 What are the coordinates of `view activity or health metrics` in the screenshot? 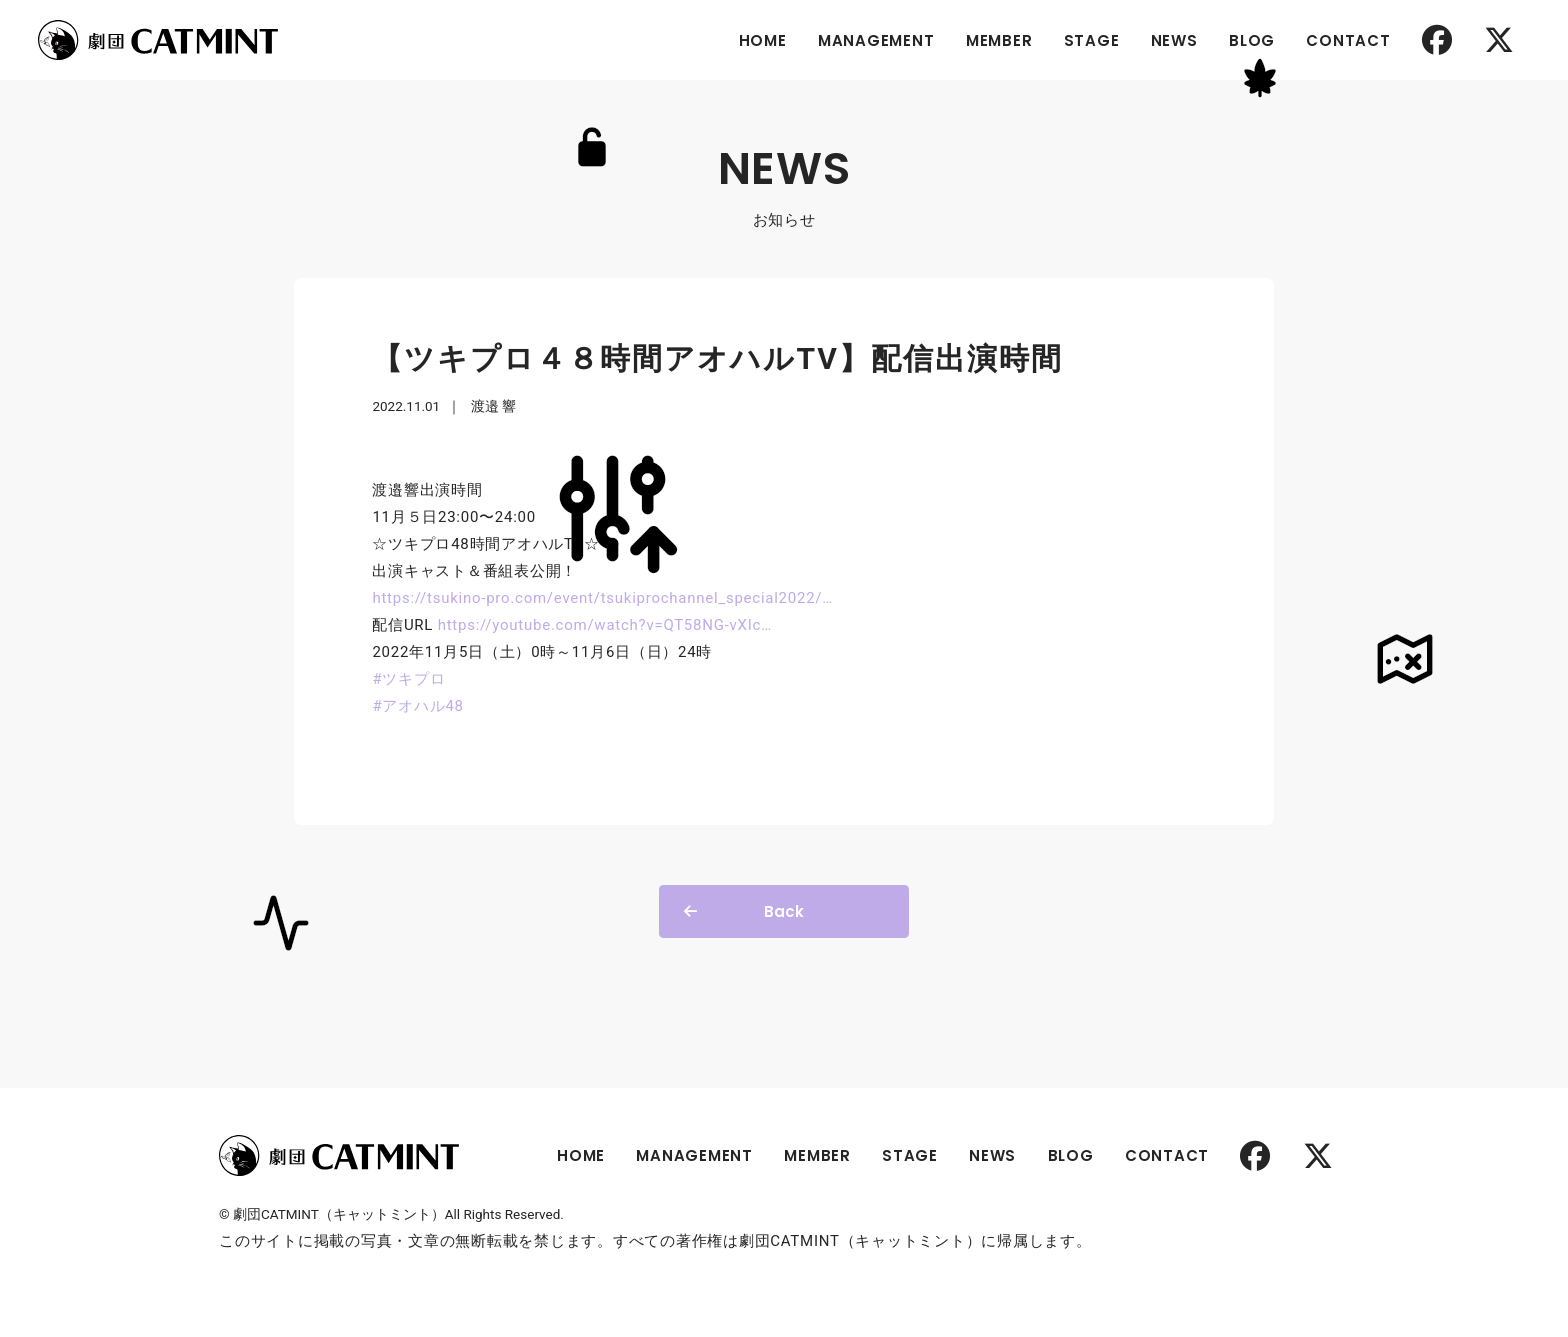 It's located at (281, 923).